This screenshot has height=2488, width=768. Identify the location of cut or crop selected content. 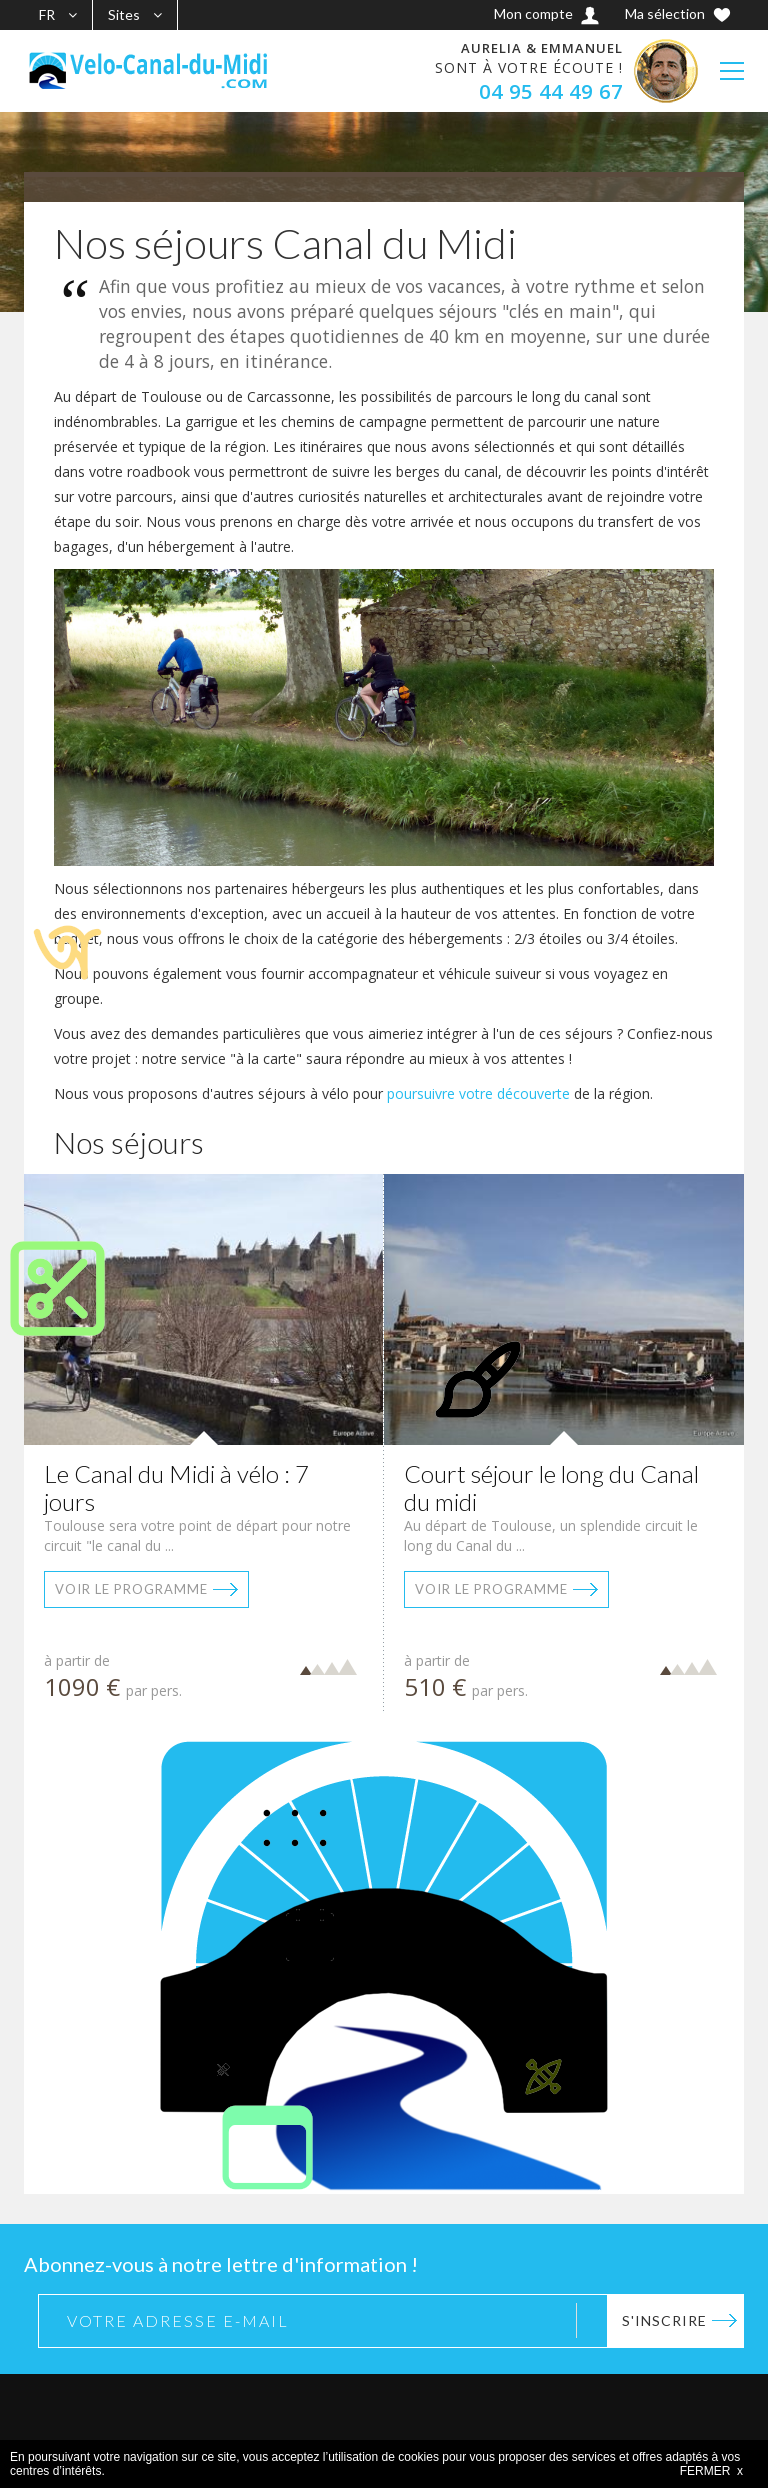
(57, 1288).